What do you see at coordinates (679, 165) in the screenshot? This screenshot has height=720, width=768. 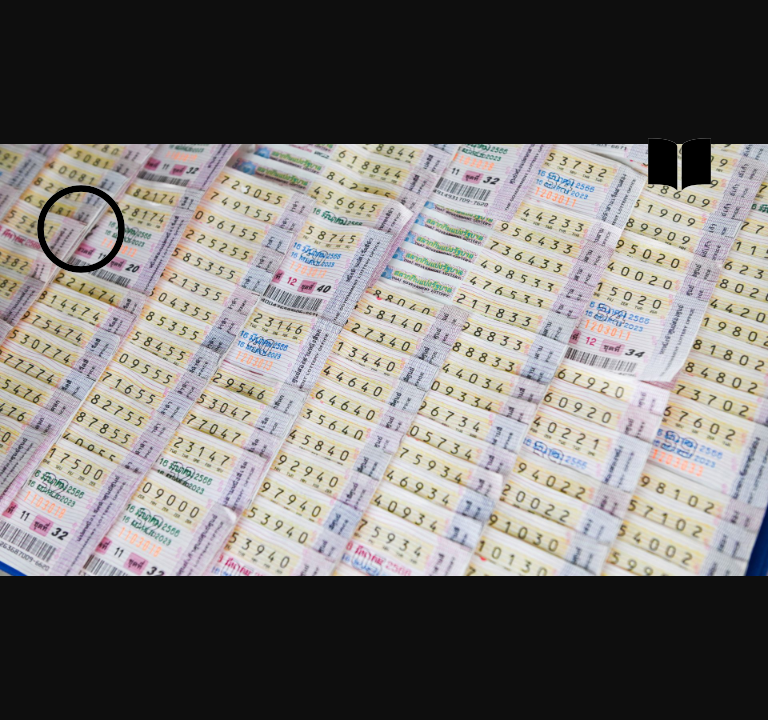 I see `open your library or reading list` at bounding box center [679, 165].